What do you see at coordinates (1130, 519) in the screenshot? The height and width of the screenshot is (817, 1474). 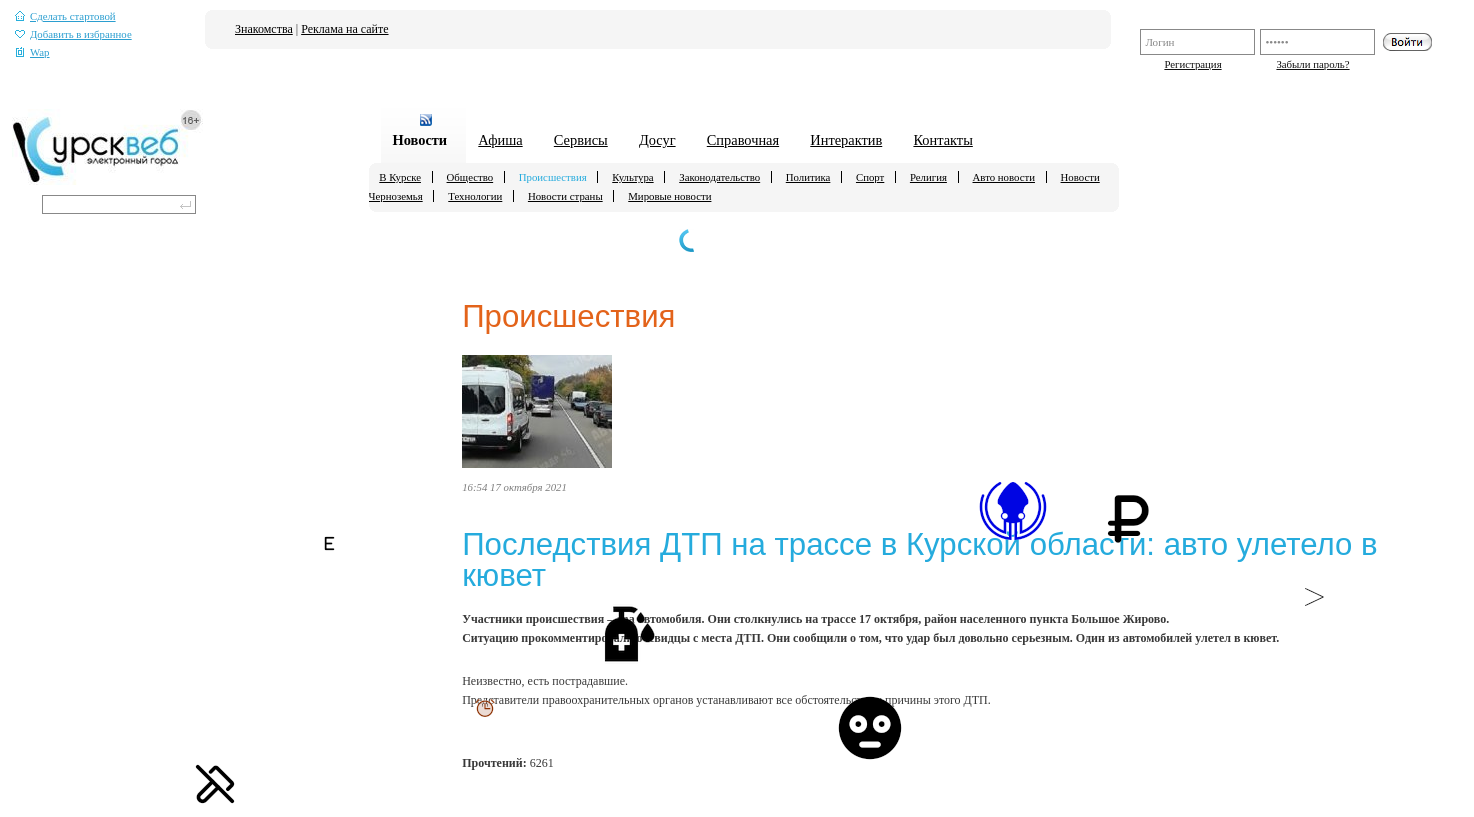 I see `indicates Russian ruble currency` at bounding box center [1130, 519].